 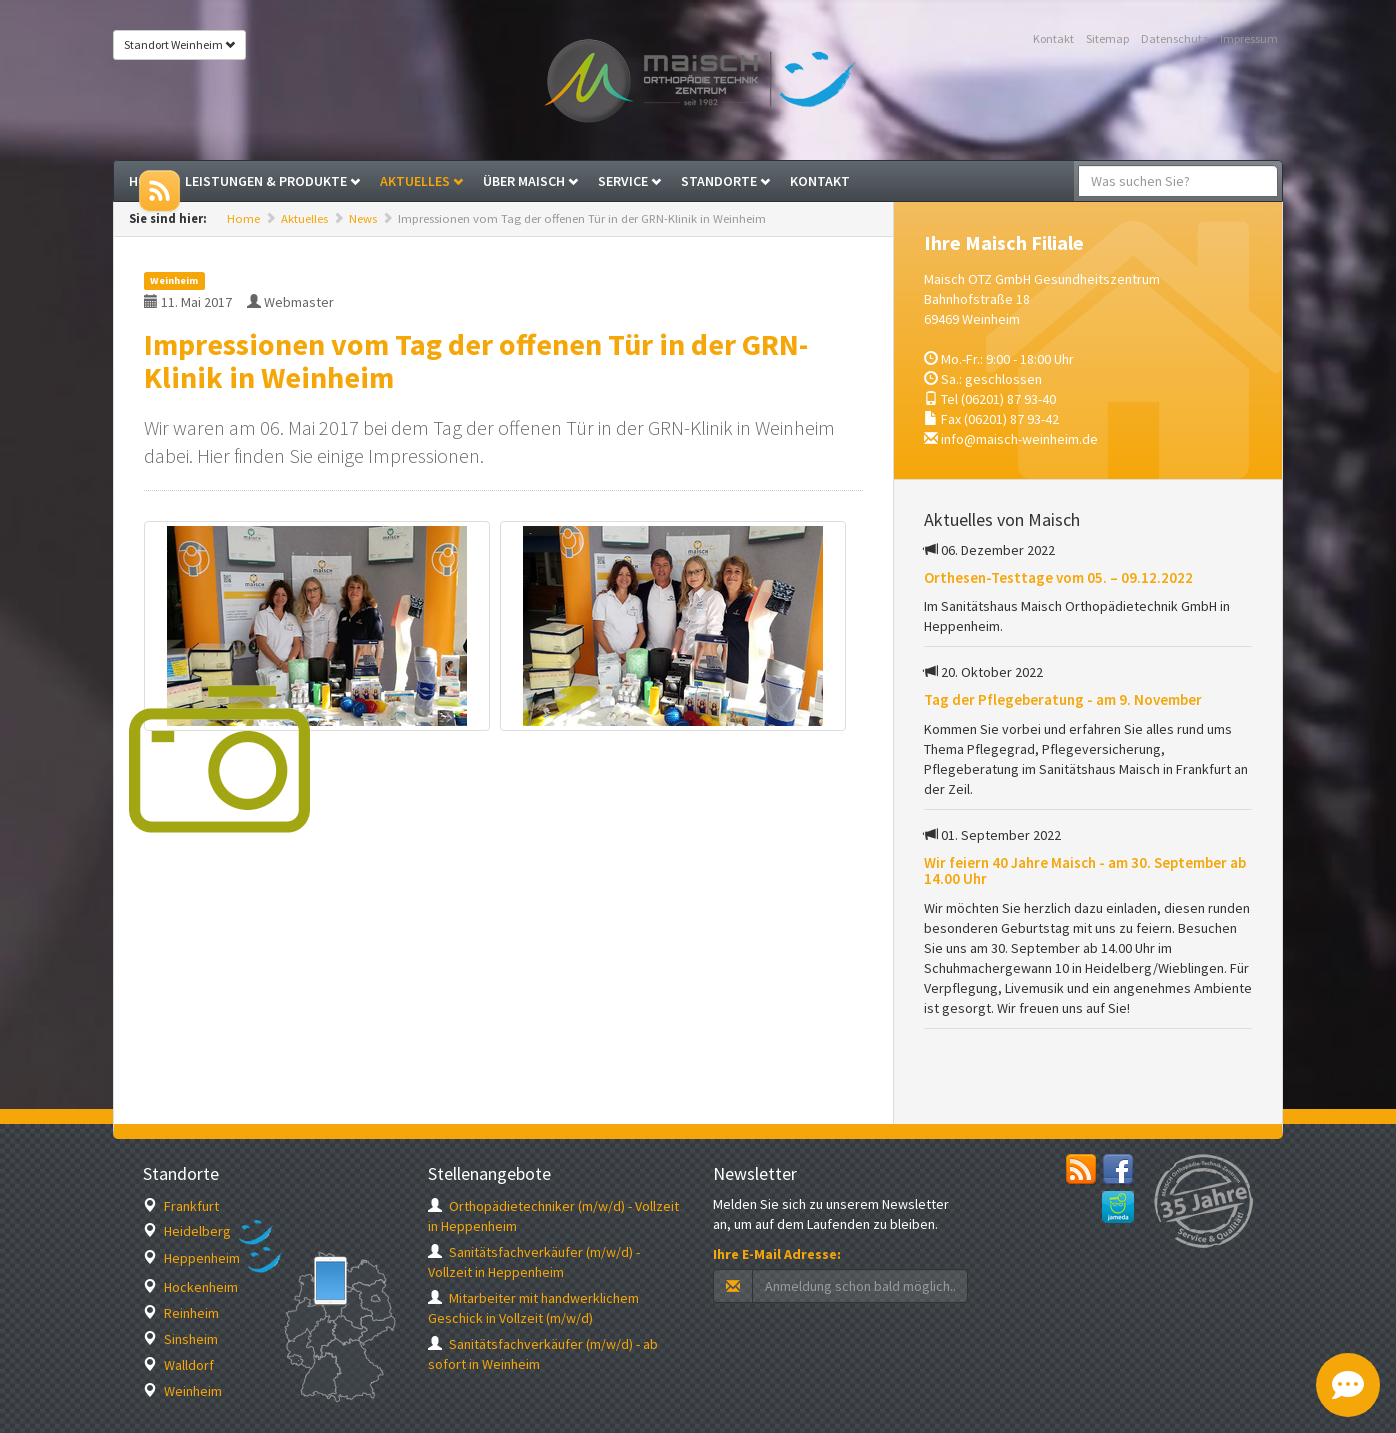 What do you see at coordinates (219, 753) in the screenshot?
I see `take a photo` at bounding box center [219, 753].